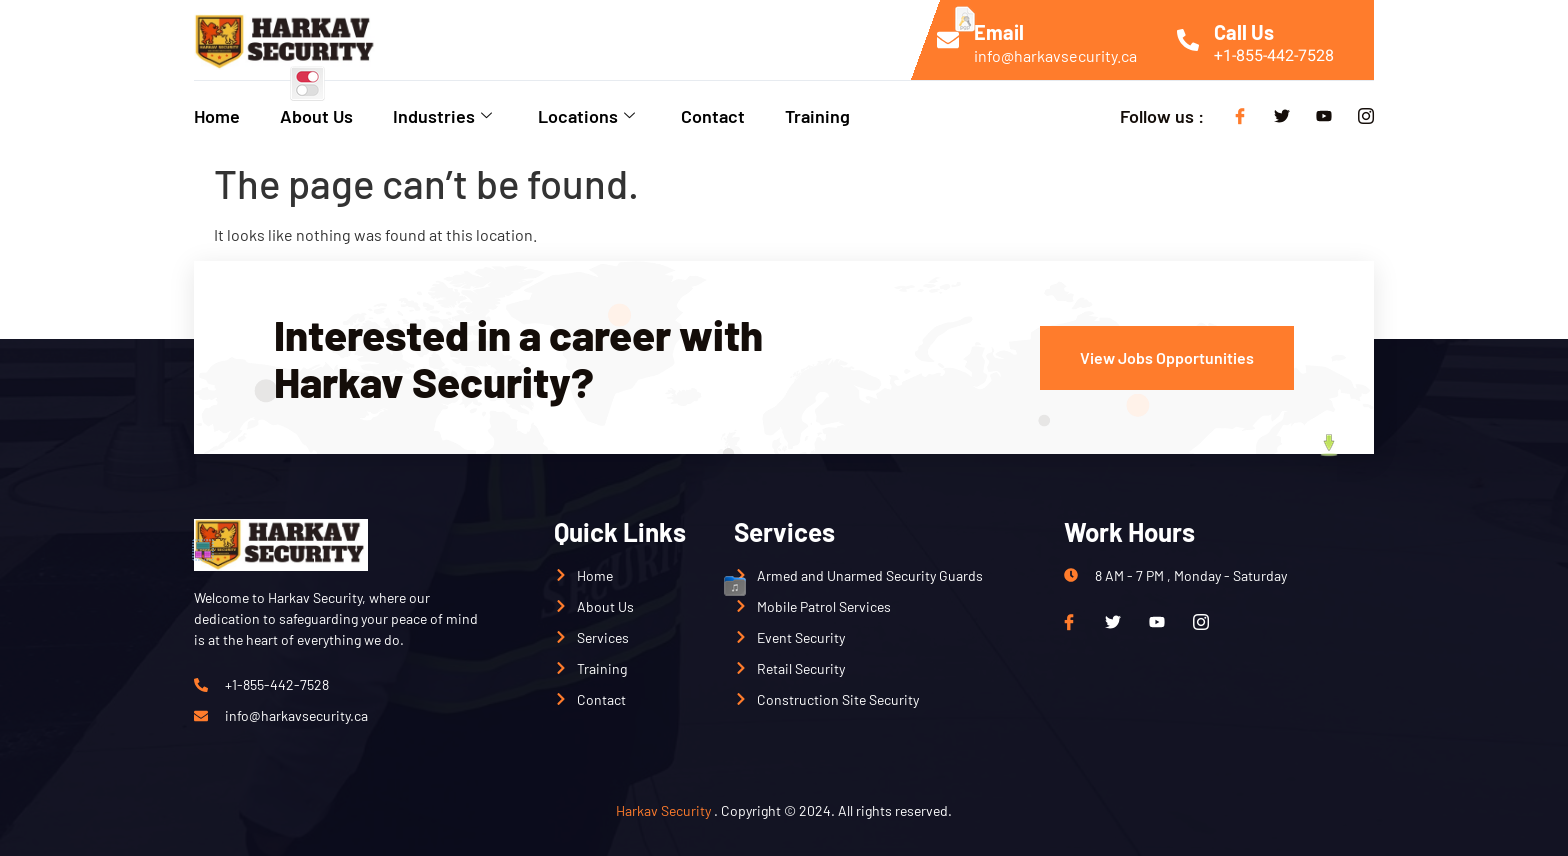 The width and height of the screenshot is (1568, 856). Describe the element at coordinates (307, 83) in the screenshot. I see `open gnome tweaks to customize desktop settings` at that location.